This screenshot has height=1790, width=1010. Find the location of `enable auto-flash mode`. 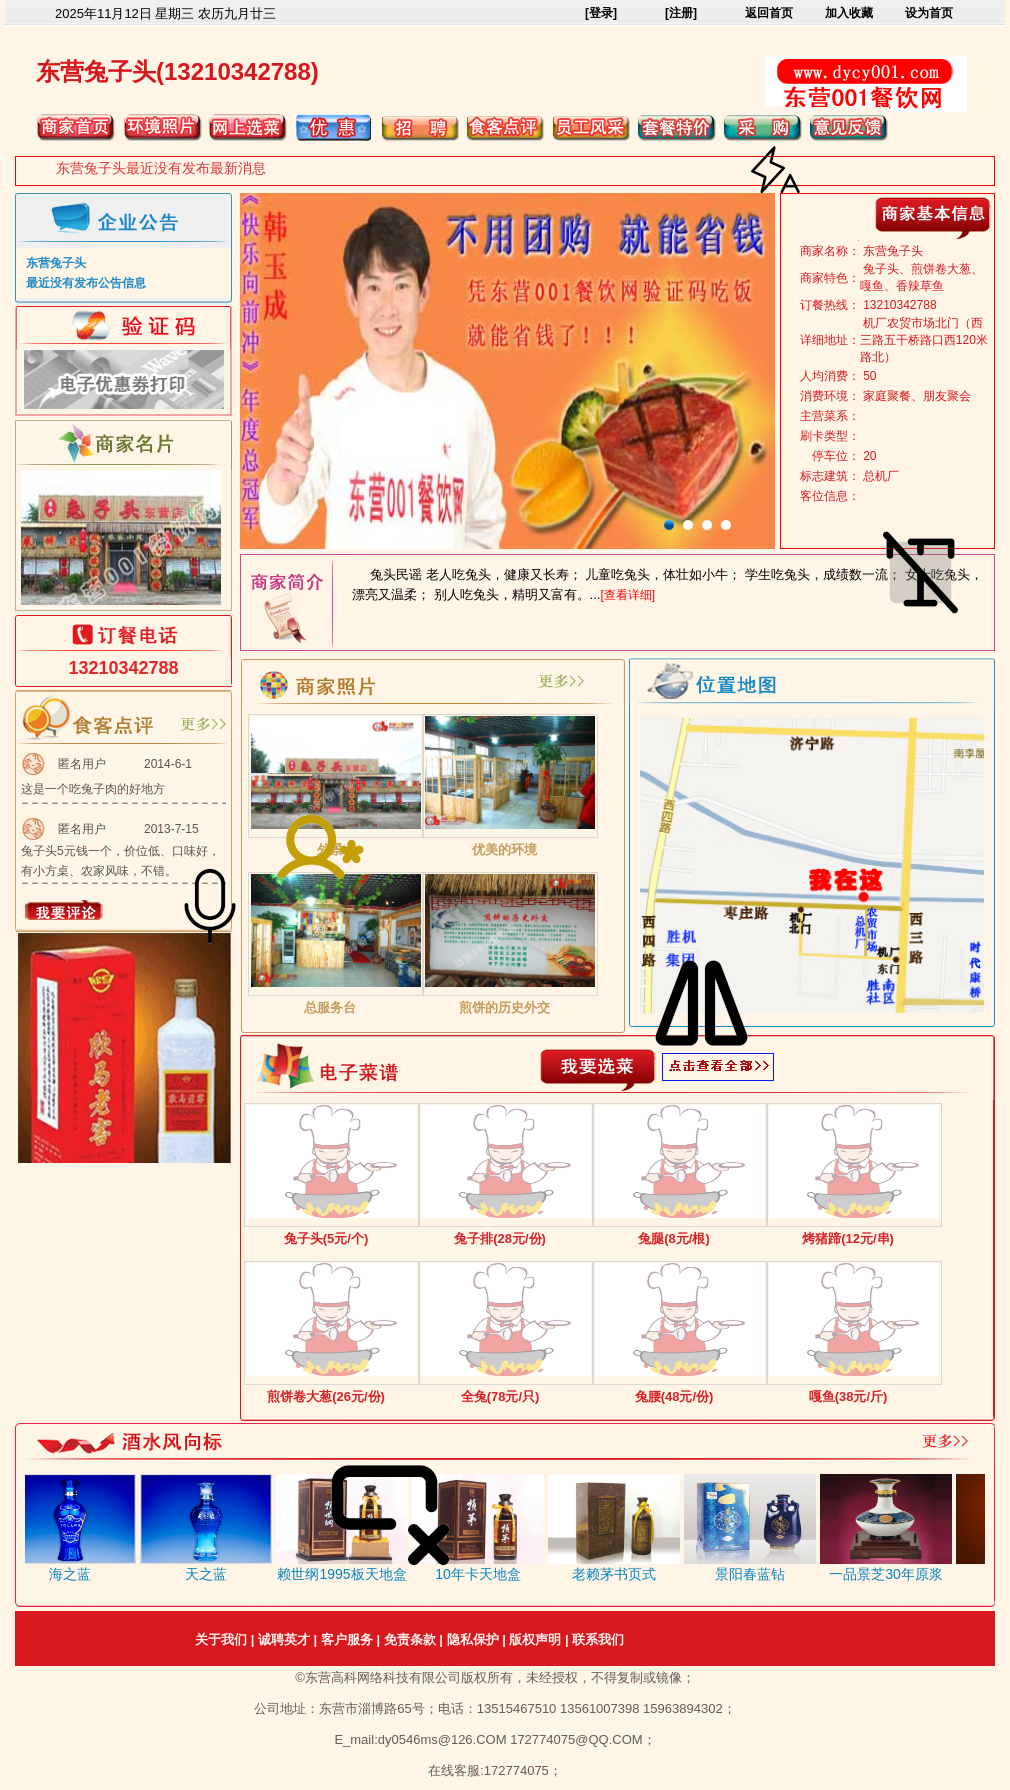

enable auto-flash mode is located at coordinates (774, 171).